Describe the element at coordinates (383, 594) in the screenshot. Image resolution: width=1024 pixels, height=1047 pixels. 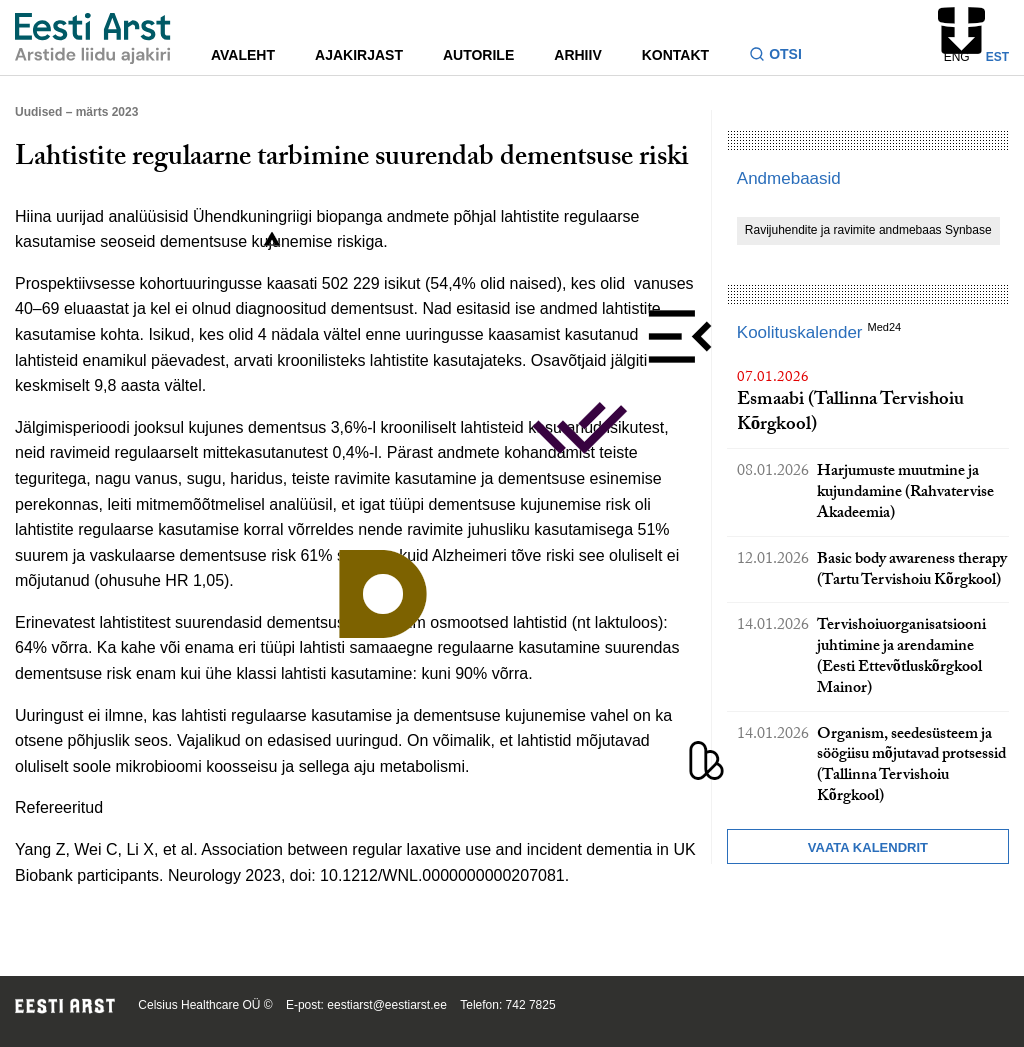
I see `DatoCMS logo` at that location.